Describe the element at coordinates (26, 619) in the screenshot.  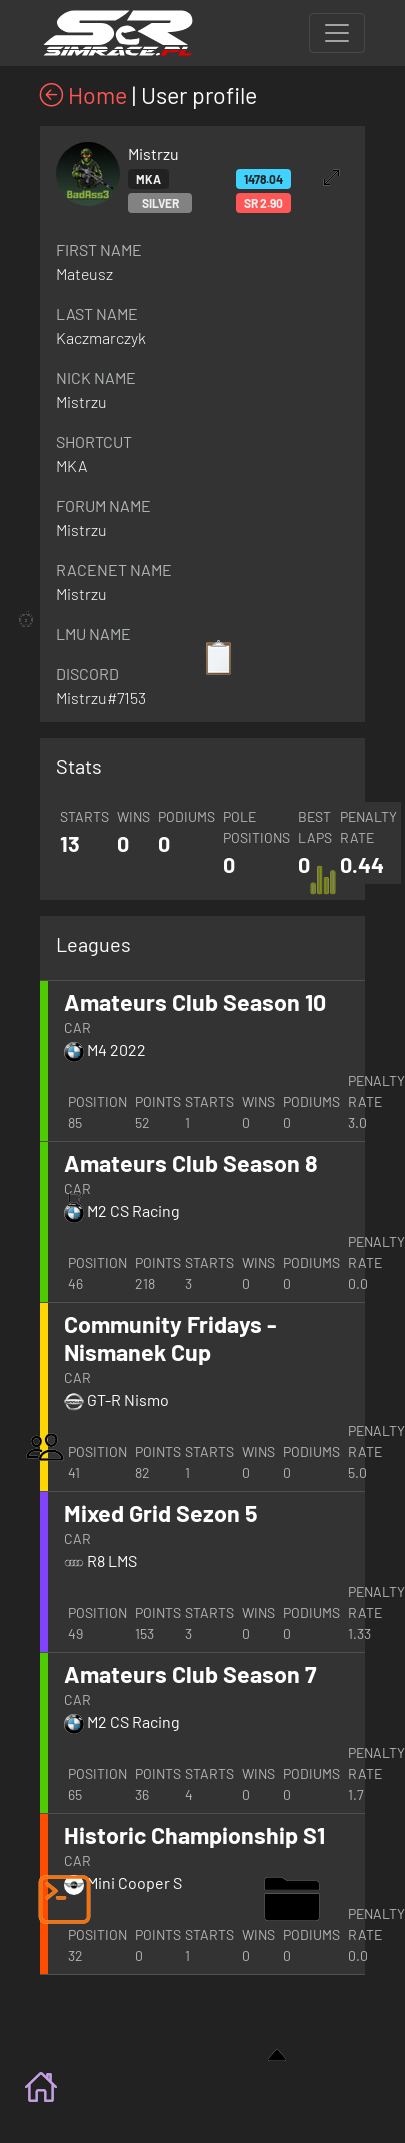
I see `view nutrition information` at that location.